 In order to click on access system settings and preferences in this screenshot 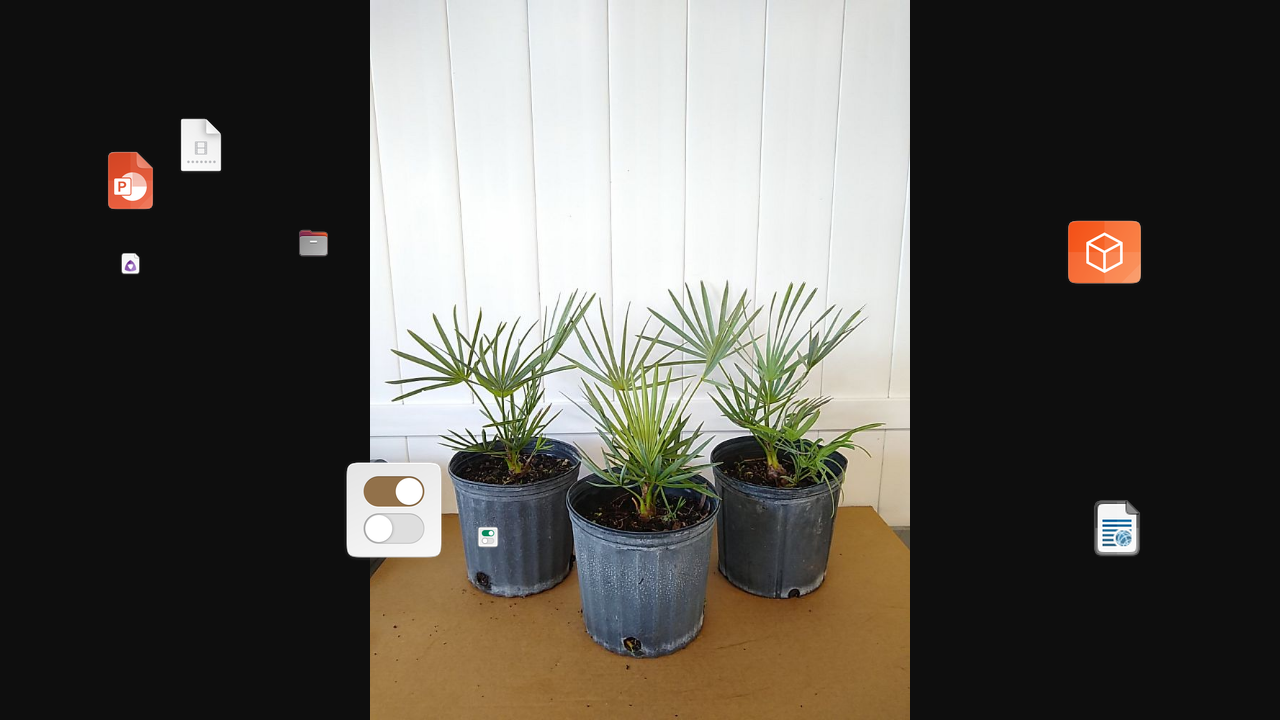, I will do `click(488, 537)`.